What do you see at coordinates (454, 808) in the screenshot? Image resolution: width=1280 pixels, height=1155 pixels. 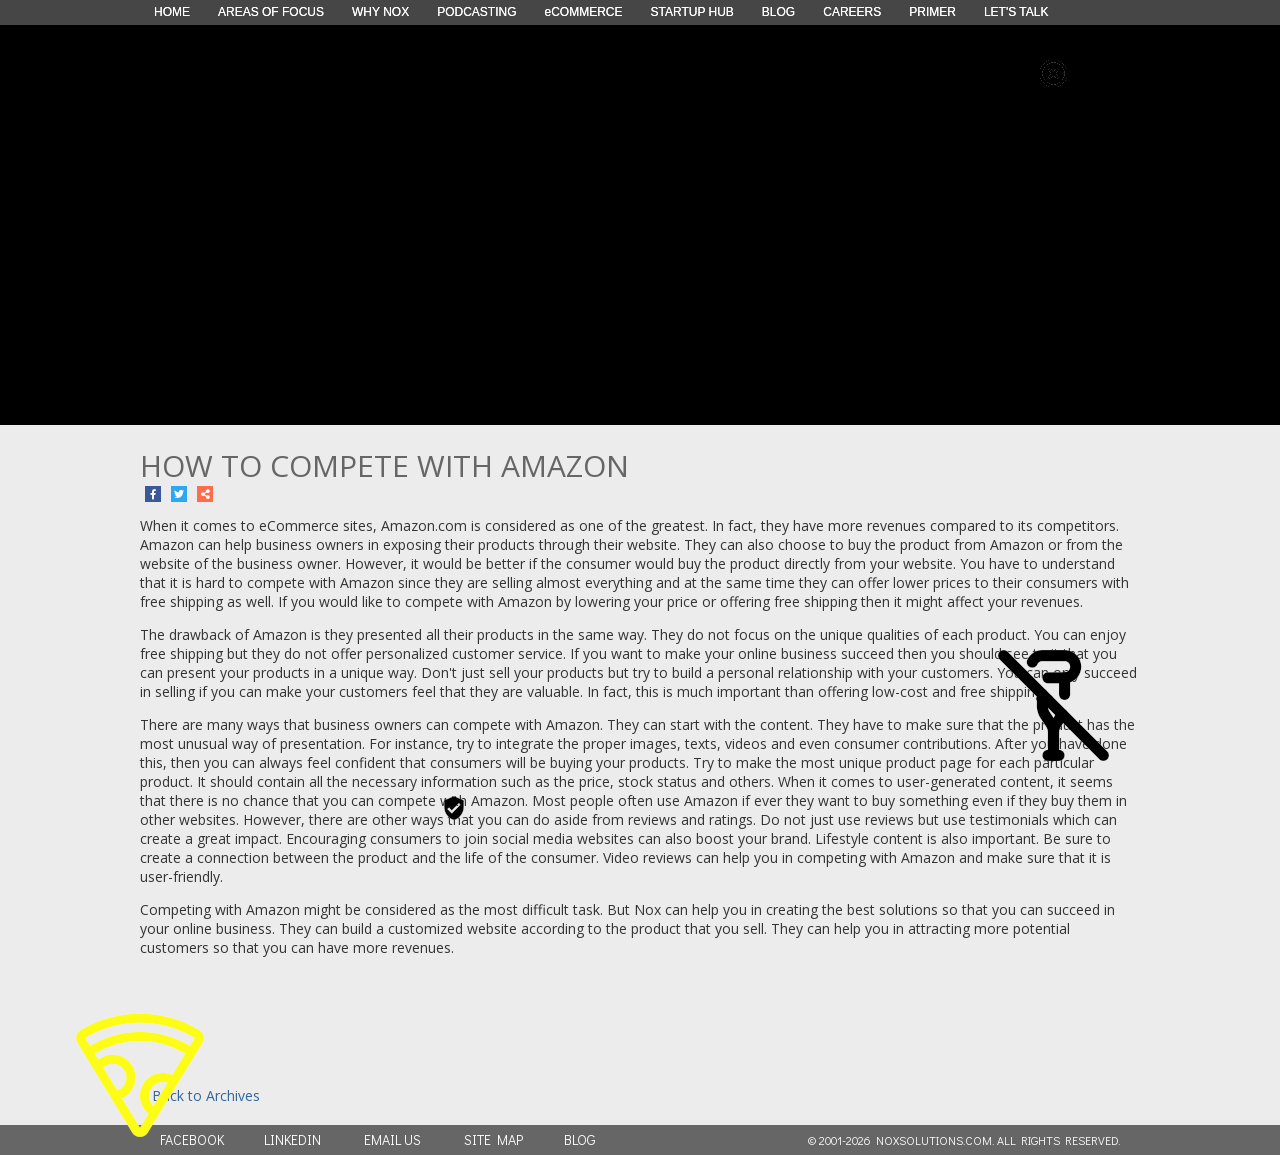 I see `indicates a verified or trusted user account` at bounding box center [454, 808].